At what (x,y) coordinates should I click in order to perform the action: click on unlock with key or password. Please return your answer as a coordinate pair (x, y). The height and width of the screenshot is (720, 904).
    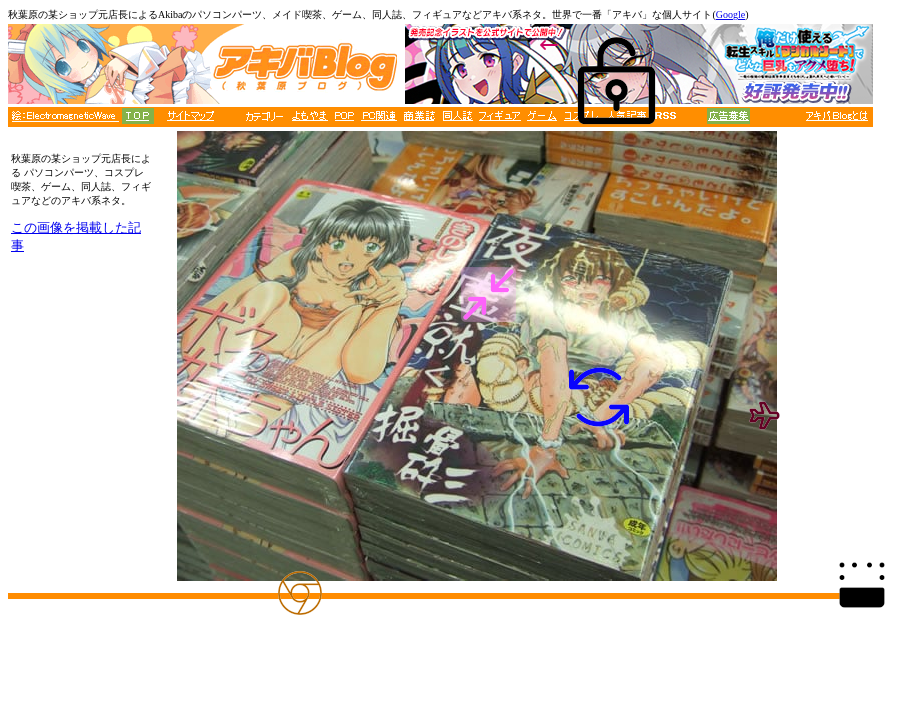
    Looking at the image, I should click on (616, 85).